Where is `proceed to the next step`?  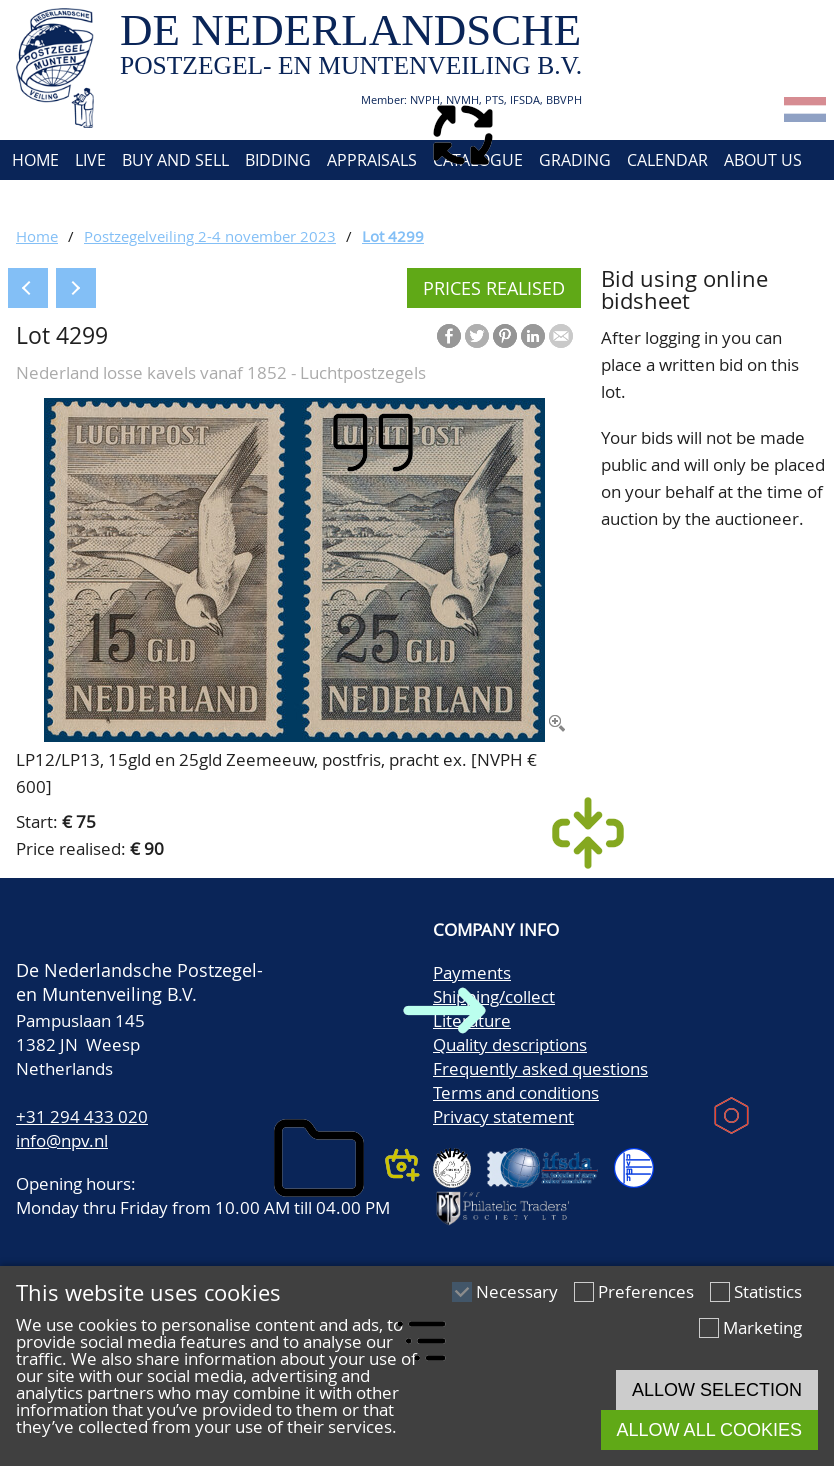
proceed to the next step is located at coordinates (444, 1010).